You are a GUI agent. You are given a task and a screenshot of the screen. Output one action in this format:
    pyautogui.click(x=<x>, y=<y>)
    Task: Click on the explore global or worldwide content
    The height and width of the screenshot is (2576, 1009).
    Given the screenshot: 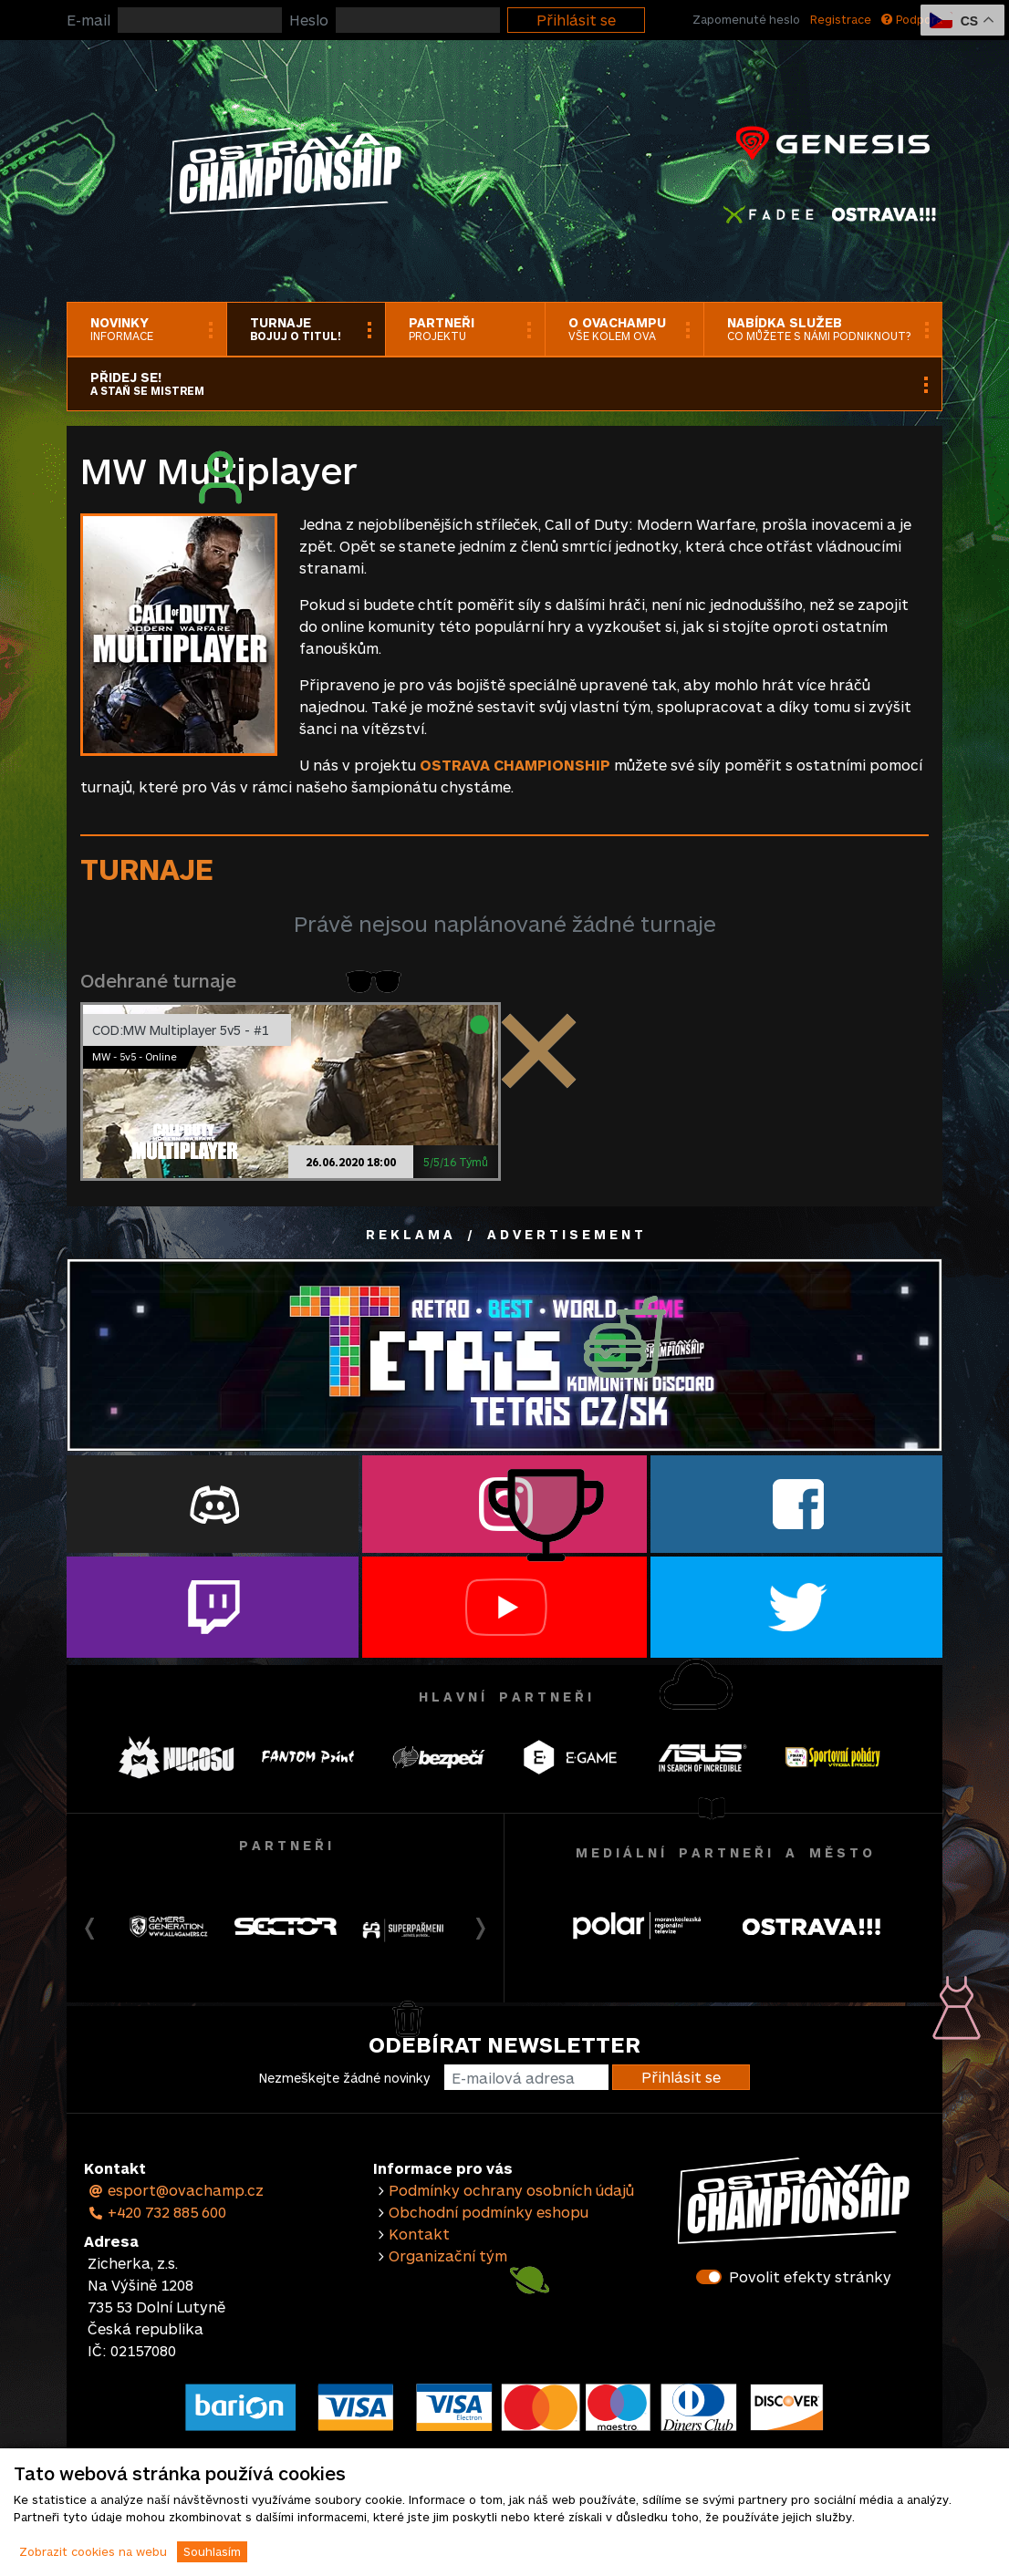 What is the action you would take?
    pyautogui.click(x=529, y=2280)
    